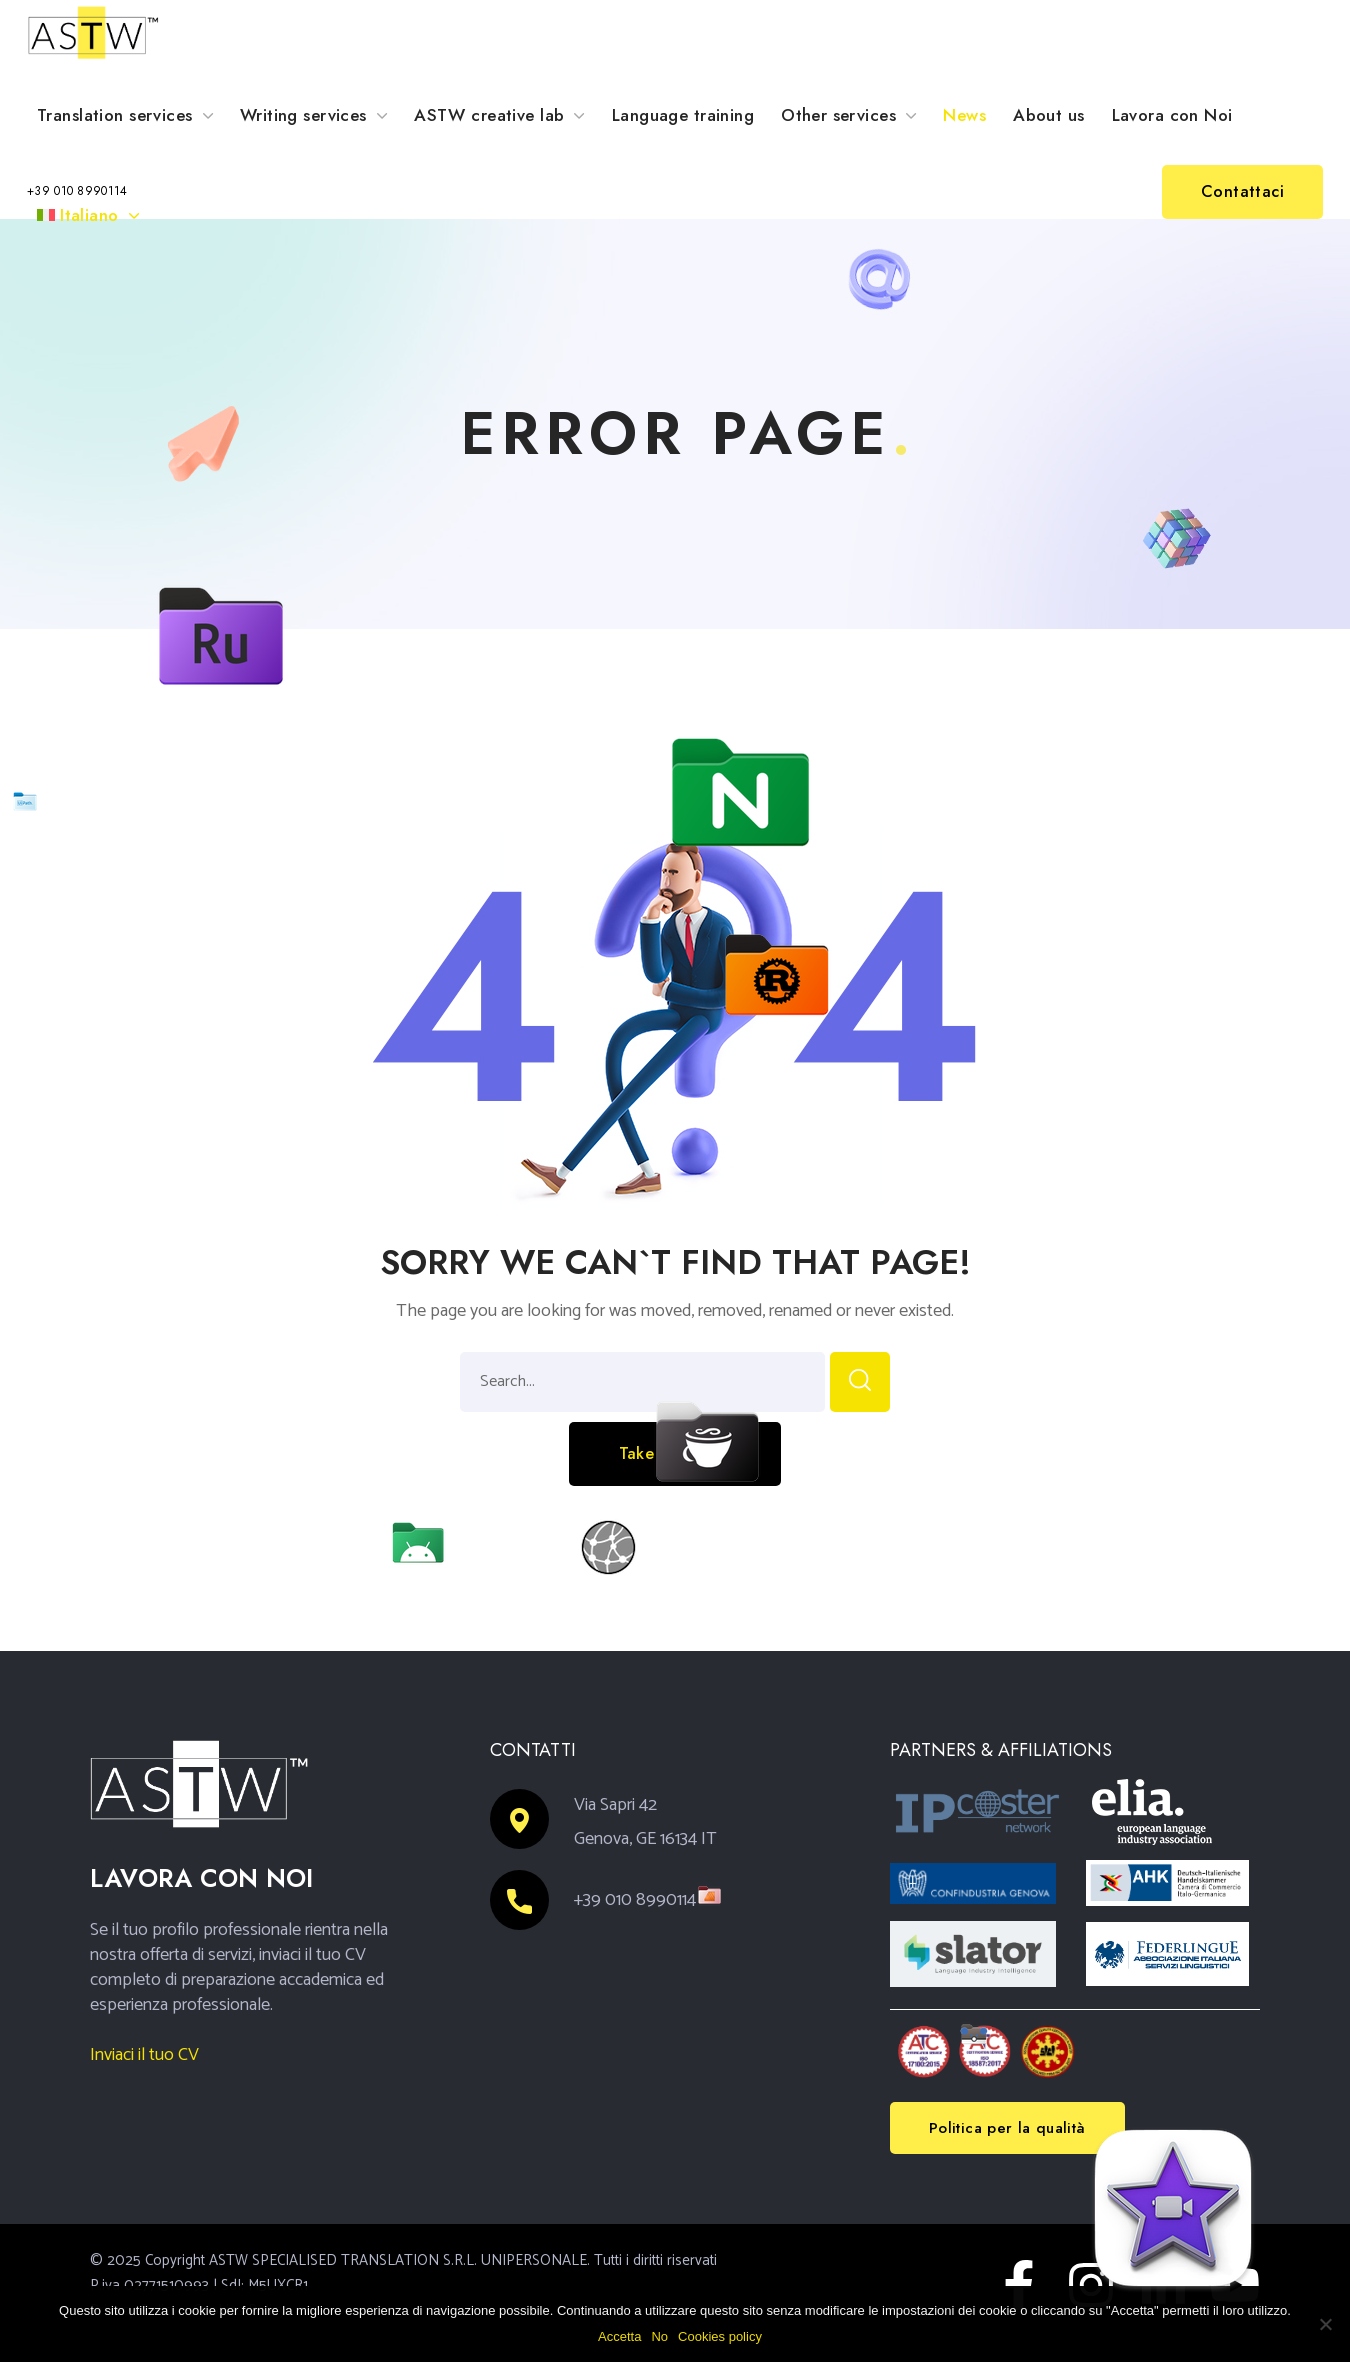 The height and width of the screenshot is (2362, 1350). What do you see at coordinates (974, 2035) in the screenshot?
I see `folder containing pokémon heavy ball assets` at bounding box center [974, 2035].